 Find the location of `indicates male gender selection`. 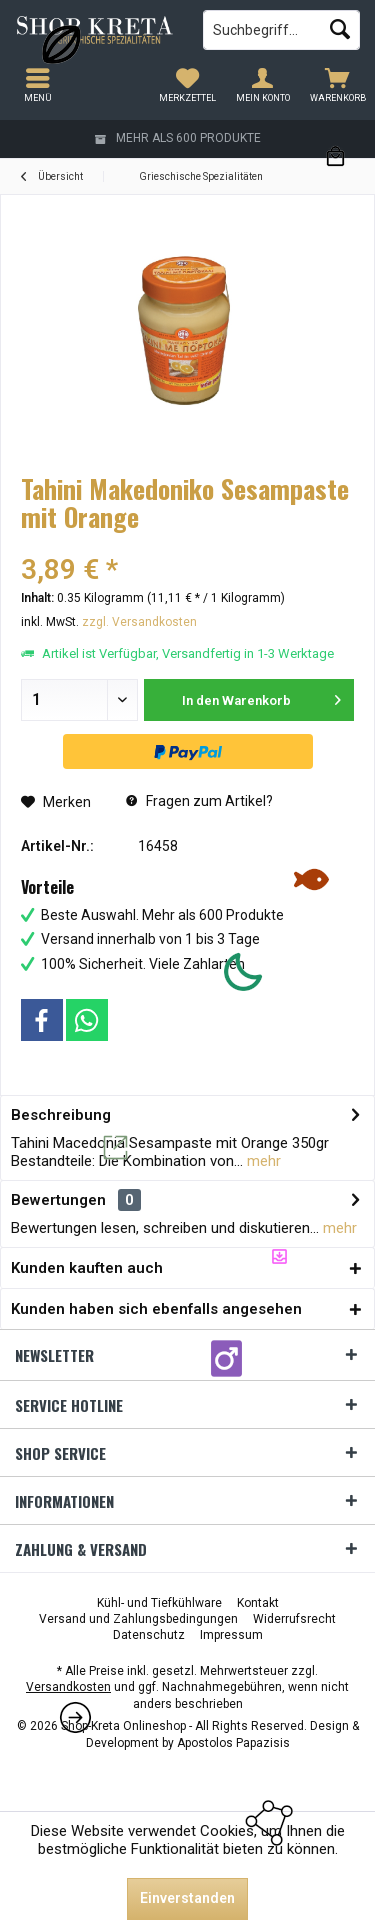

indicates male gender selection is located at coordinates (226, 1358).